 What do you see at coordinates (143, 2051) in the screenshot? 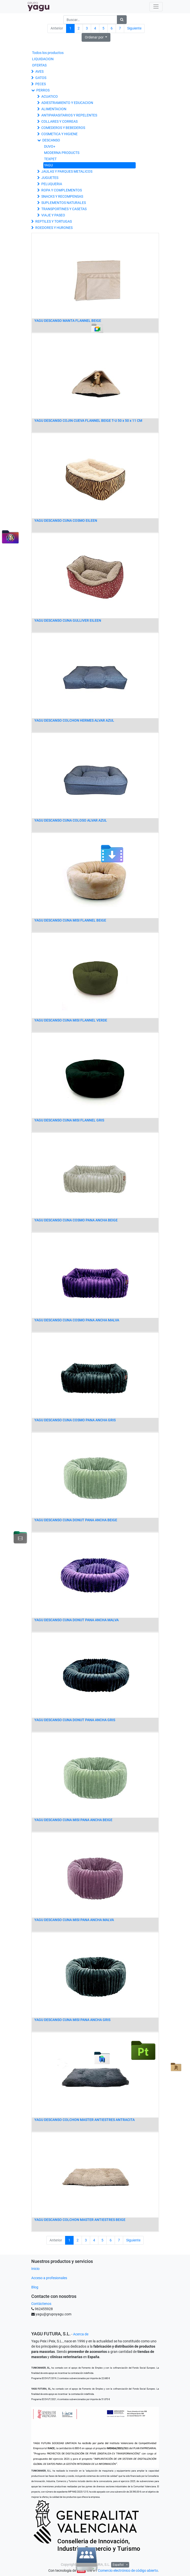
I see `open folder containing Adobe Substance Painter project files` at bounding box center [143, 2051].